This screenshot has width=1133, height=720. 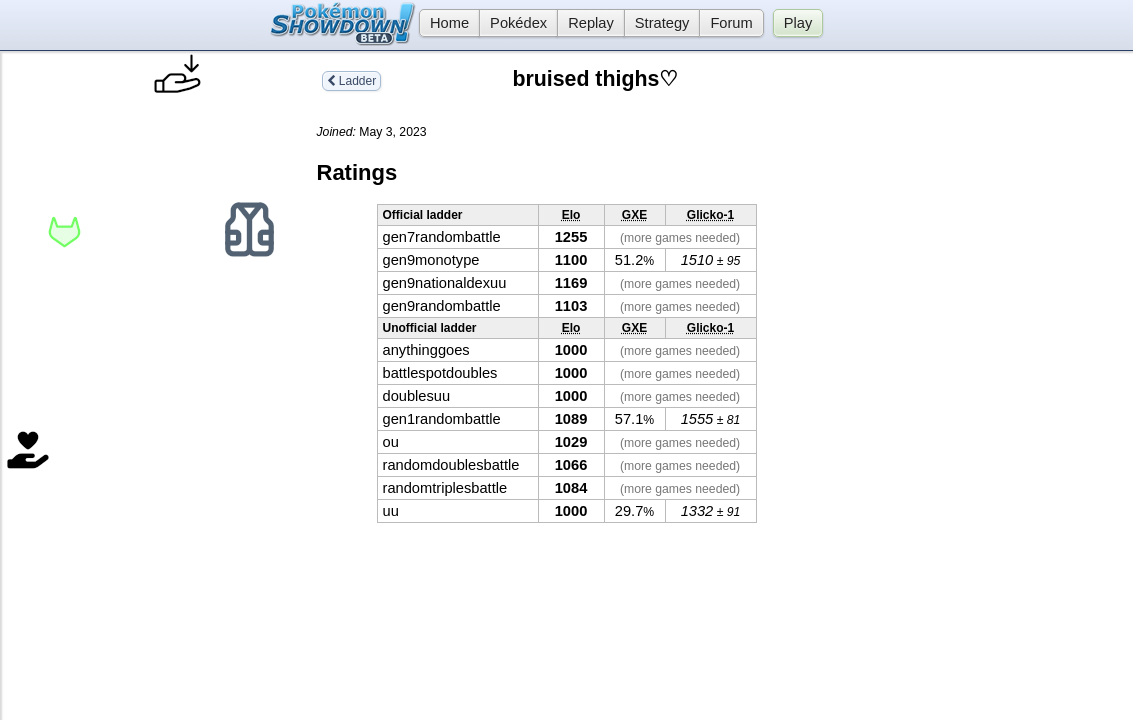 What do you see at coordinates (28, 450) in the screenshot?
I see `access donation or charitable giving options` at bounding box center [28, 450].